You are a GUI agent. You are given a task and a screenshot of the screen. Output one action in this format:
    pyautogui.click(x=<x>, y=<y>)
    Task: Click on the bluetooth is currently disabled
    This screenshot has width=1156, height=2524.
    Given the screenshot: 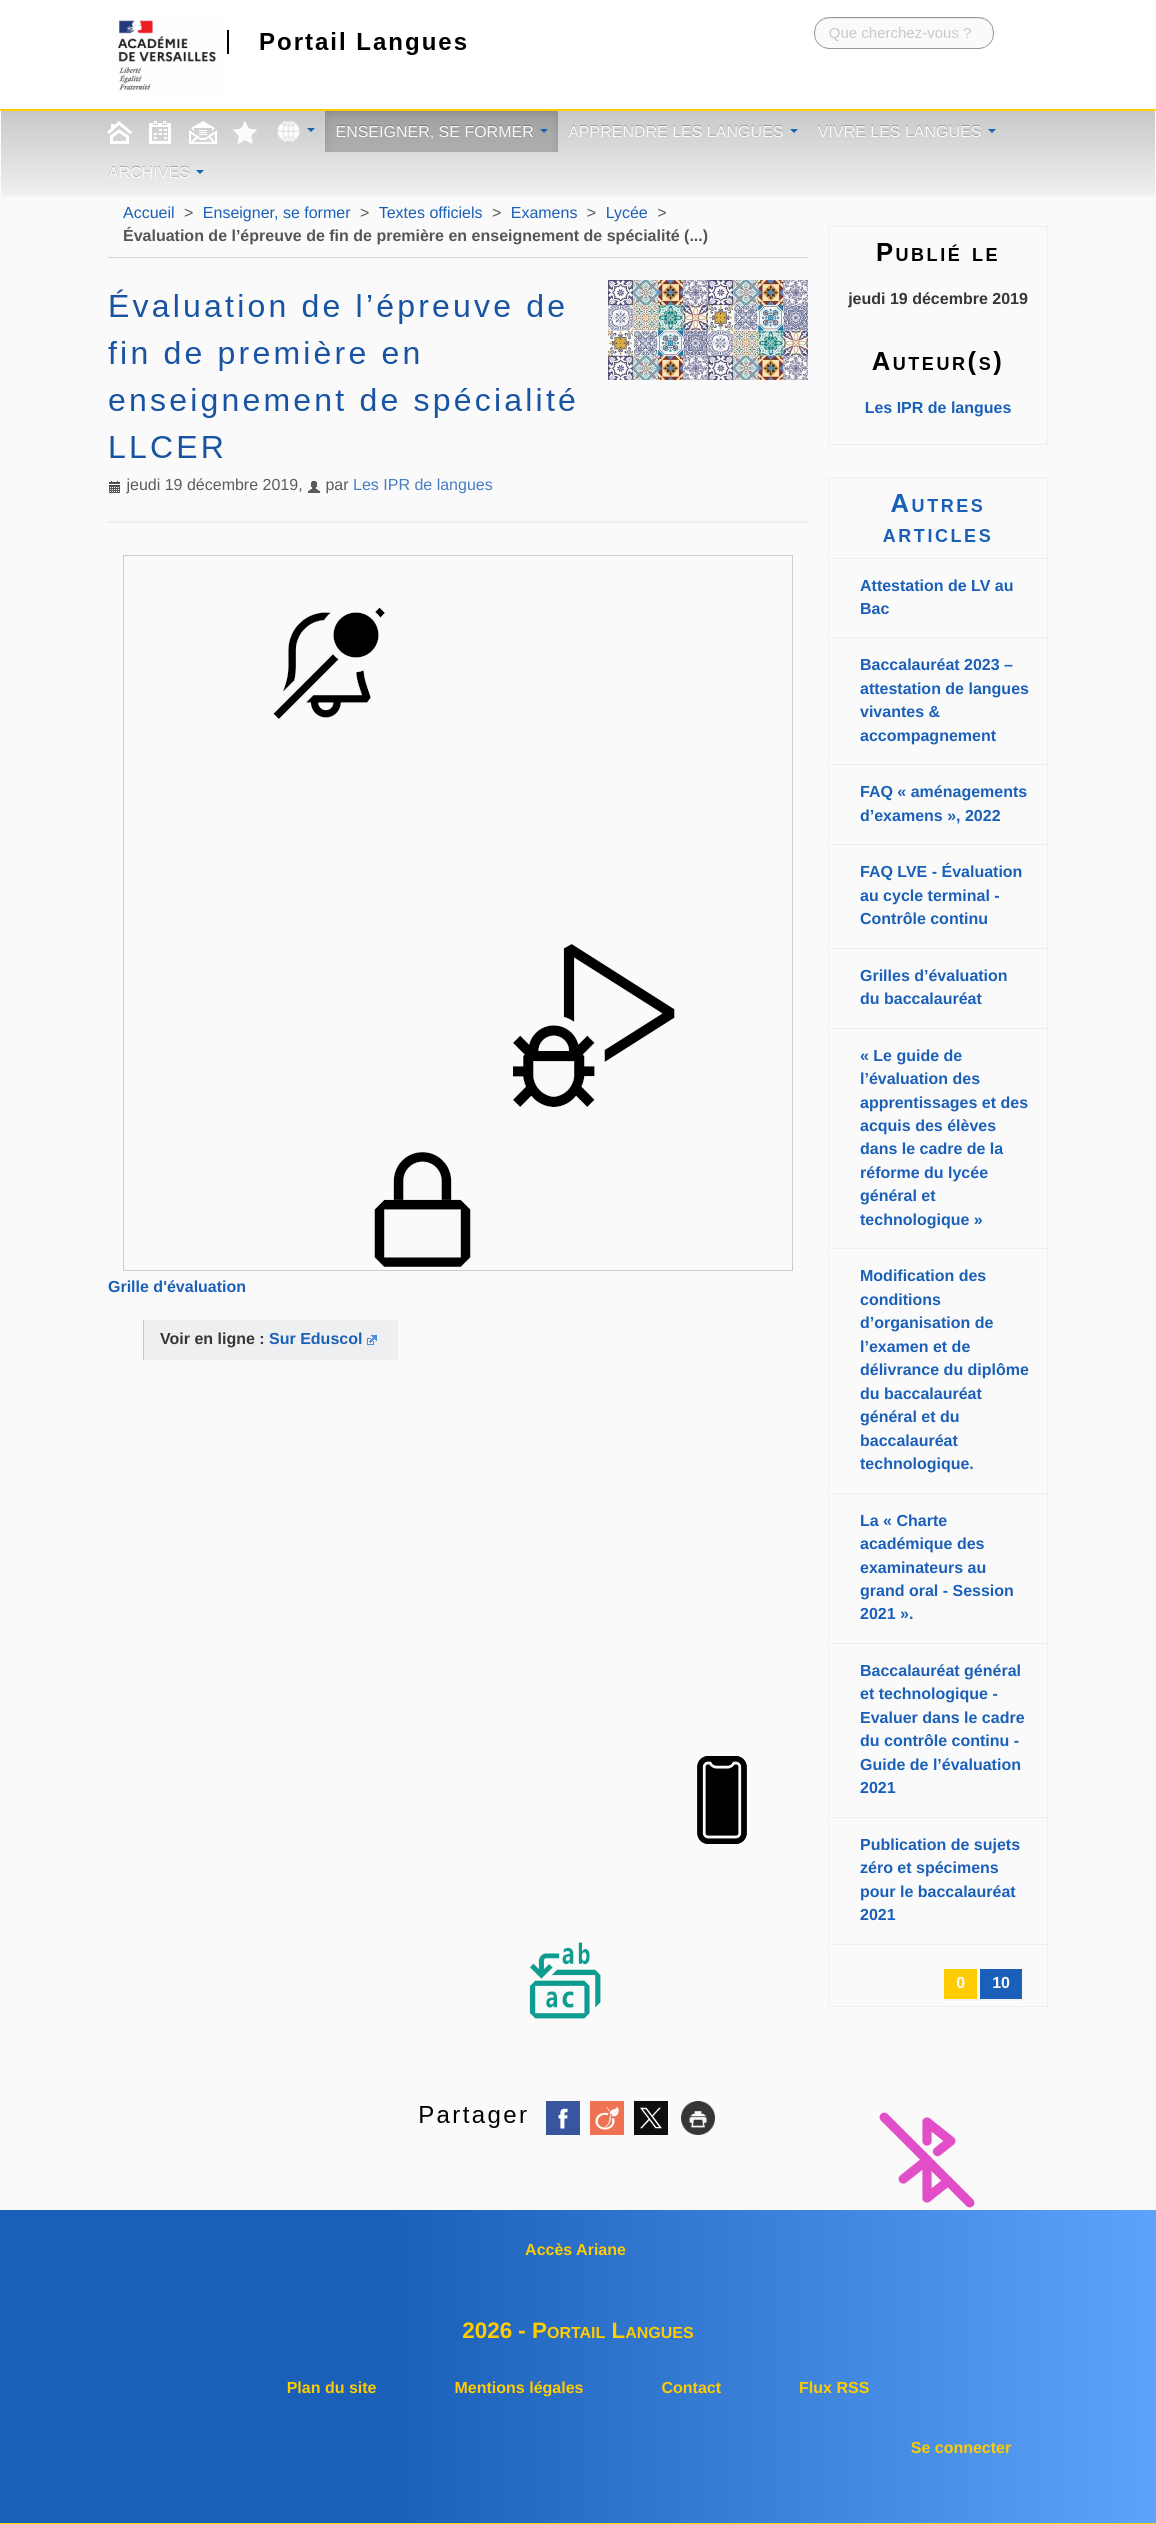 What is the action you would take?
    pyautogui.click(x=927, y=2160)
    